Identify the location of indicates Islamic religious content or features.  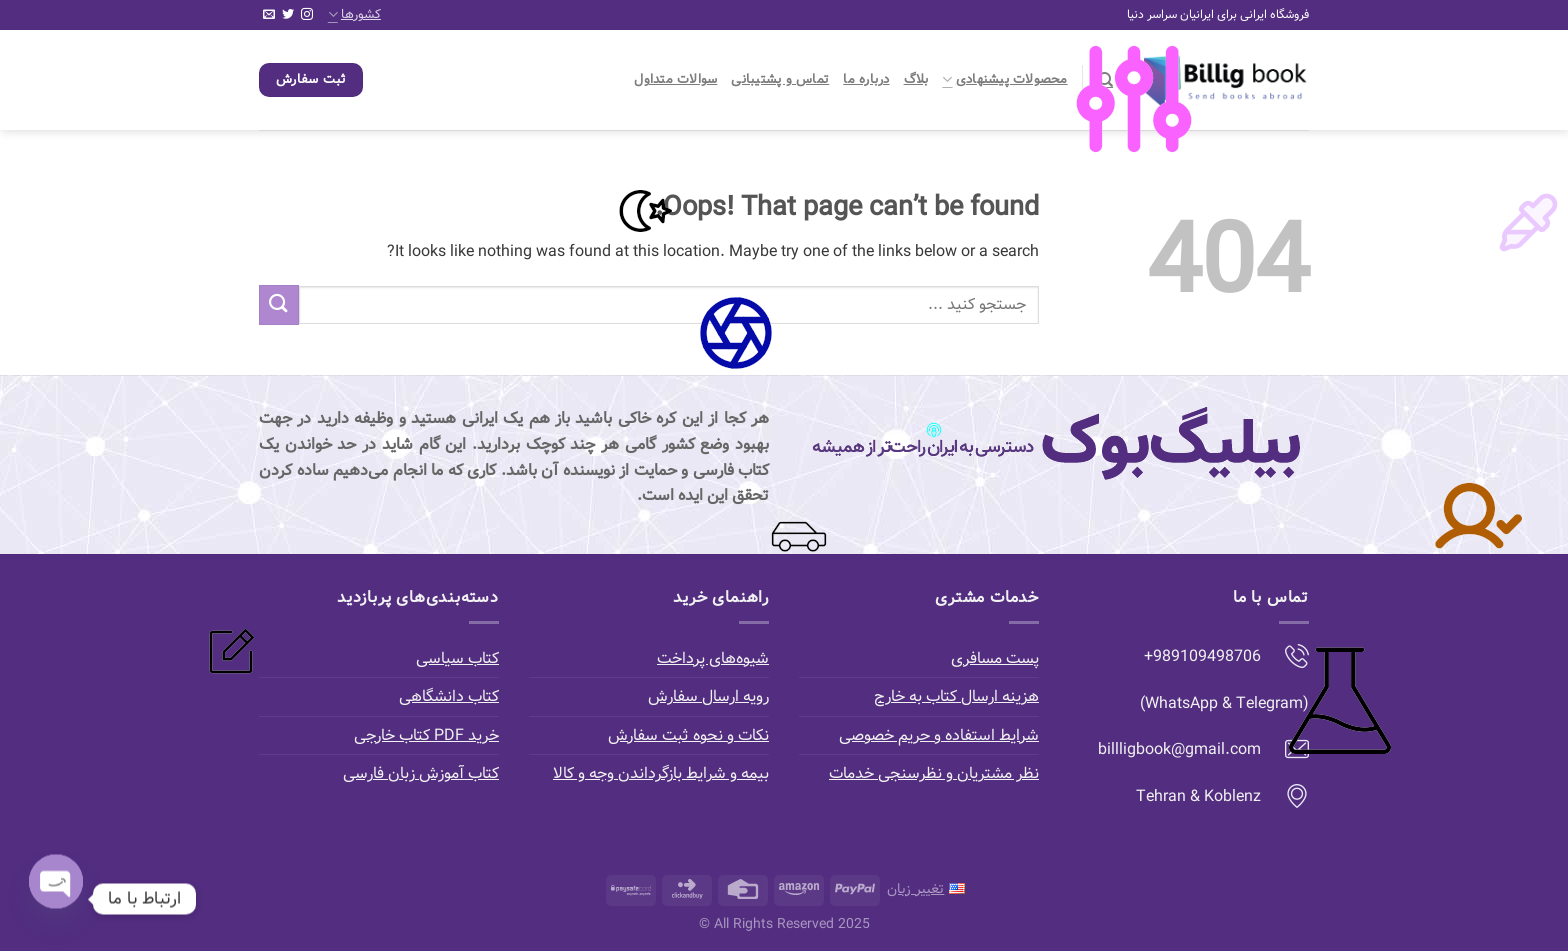
(644, 211).